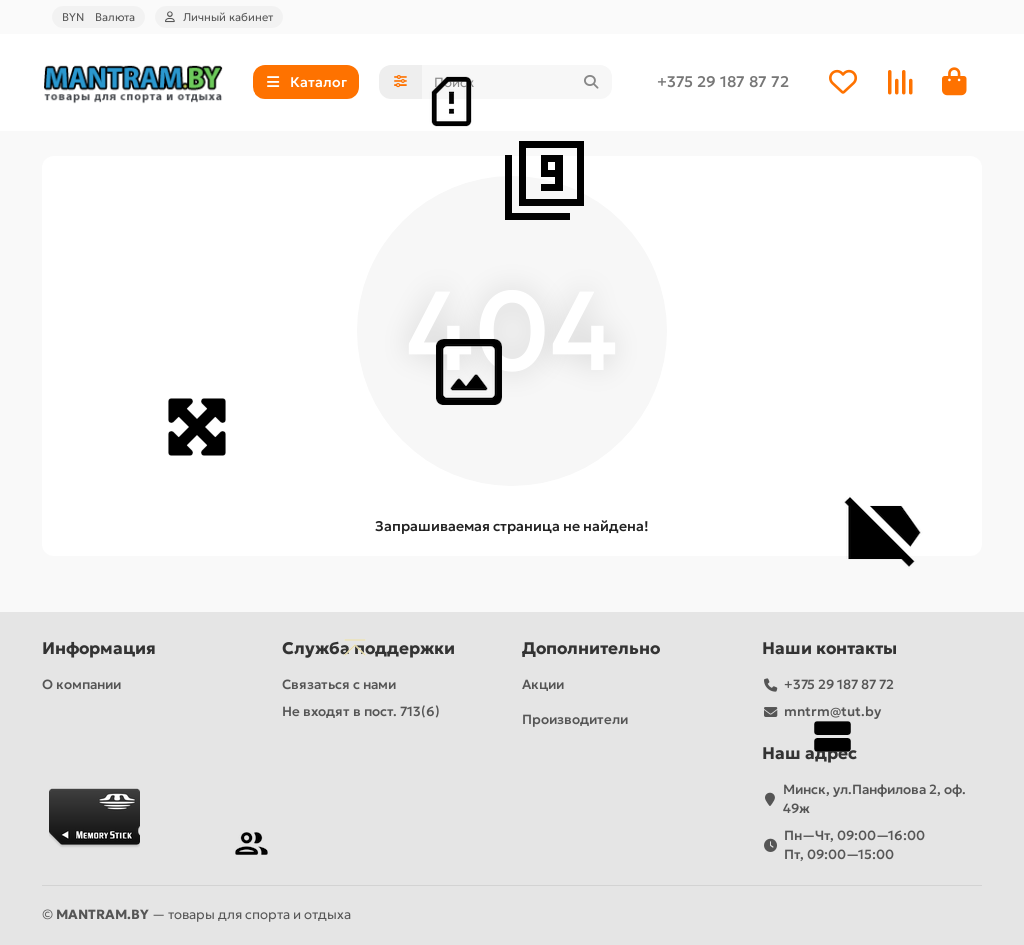 The image size is (1024, 945). Describe the element at coordinates (251, 843) in the screenshot. I see `view contacts or people list` at that location.